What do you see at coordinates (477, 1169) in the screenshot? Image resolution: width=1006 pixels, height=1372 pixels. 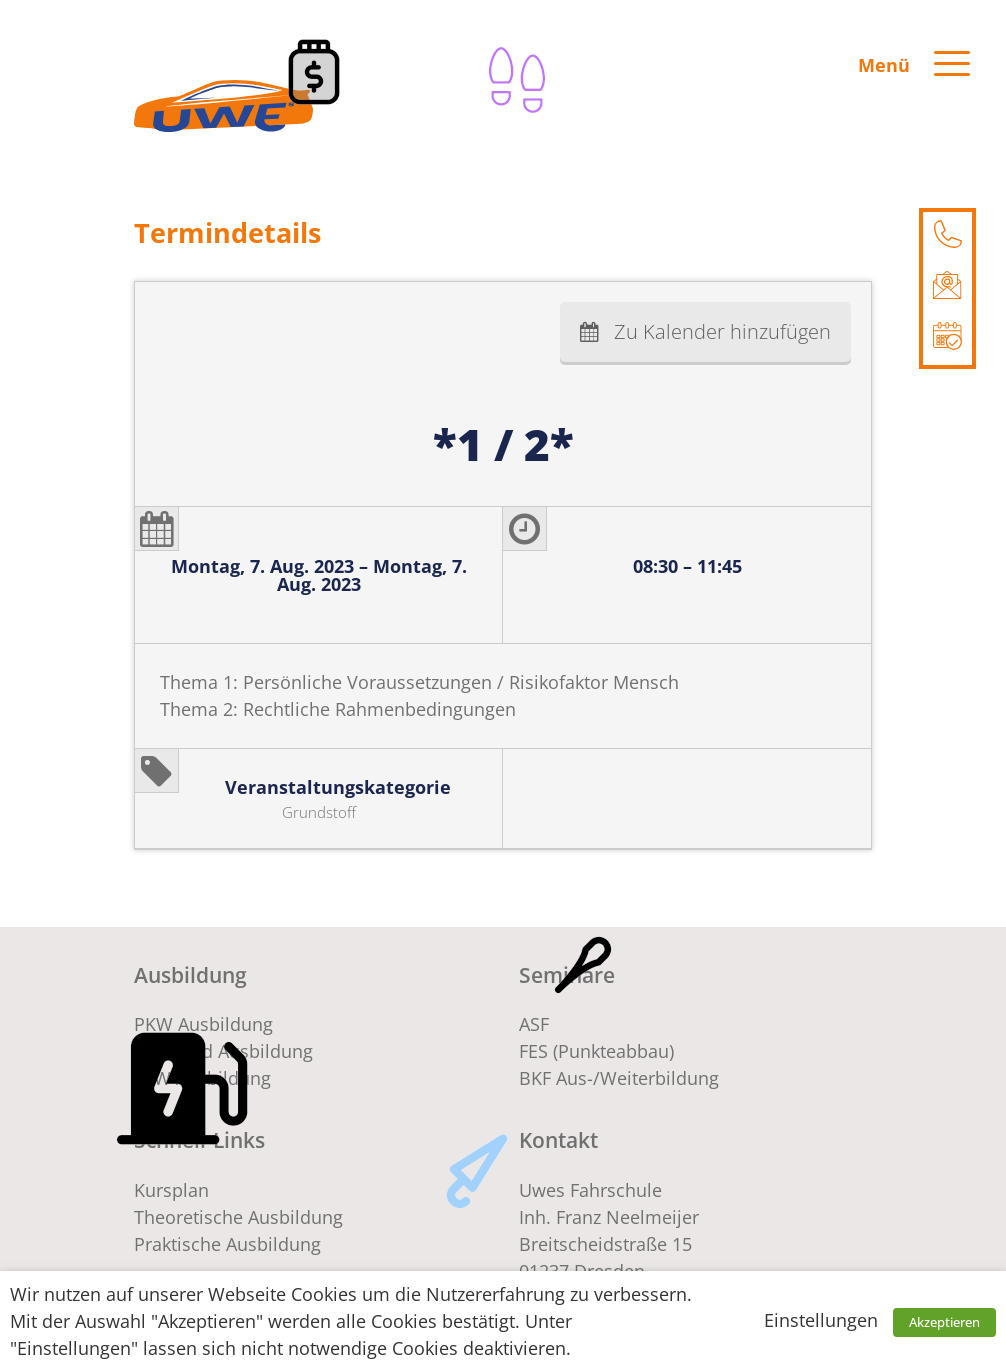 I see `indicates clear or dry weather conditions` at bounding box center [477, 1169].